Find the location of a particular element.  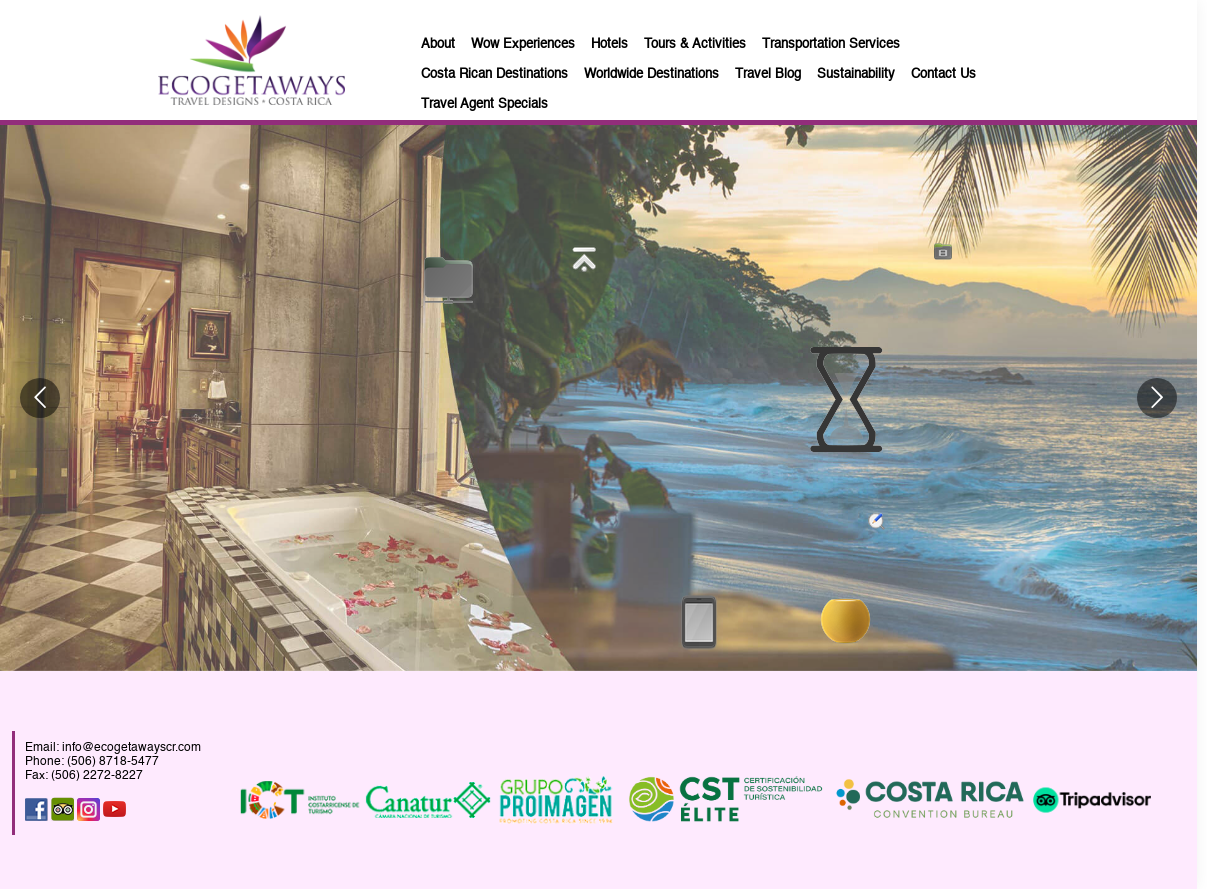

open your videos folder is located at coordinates (943, 251).